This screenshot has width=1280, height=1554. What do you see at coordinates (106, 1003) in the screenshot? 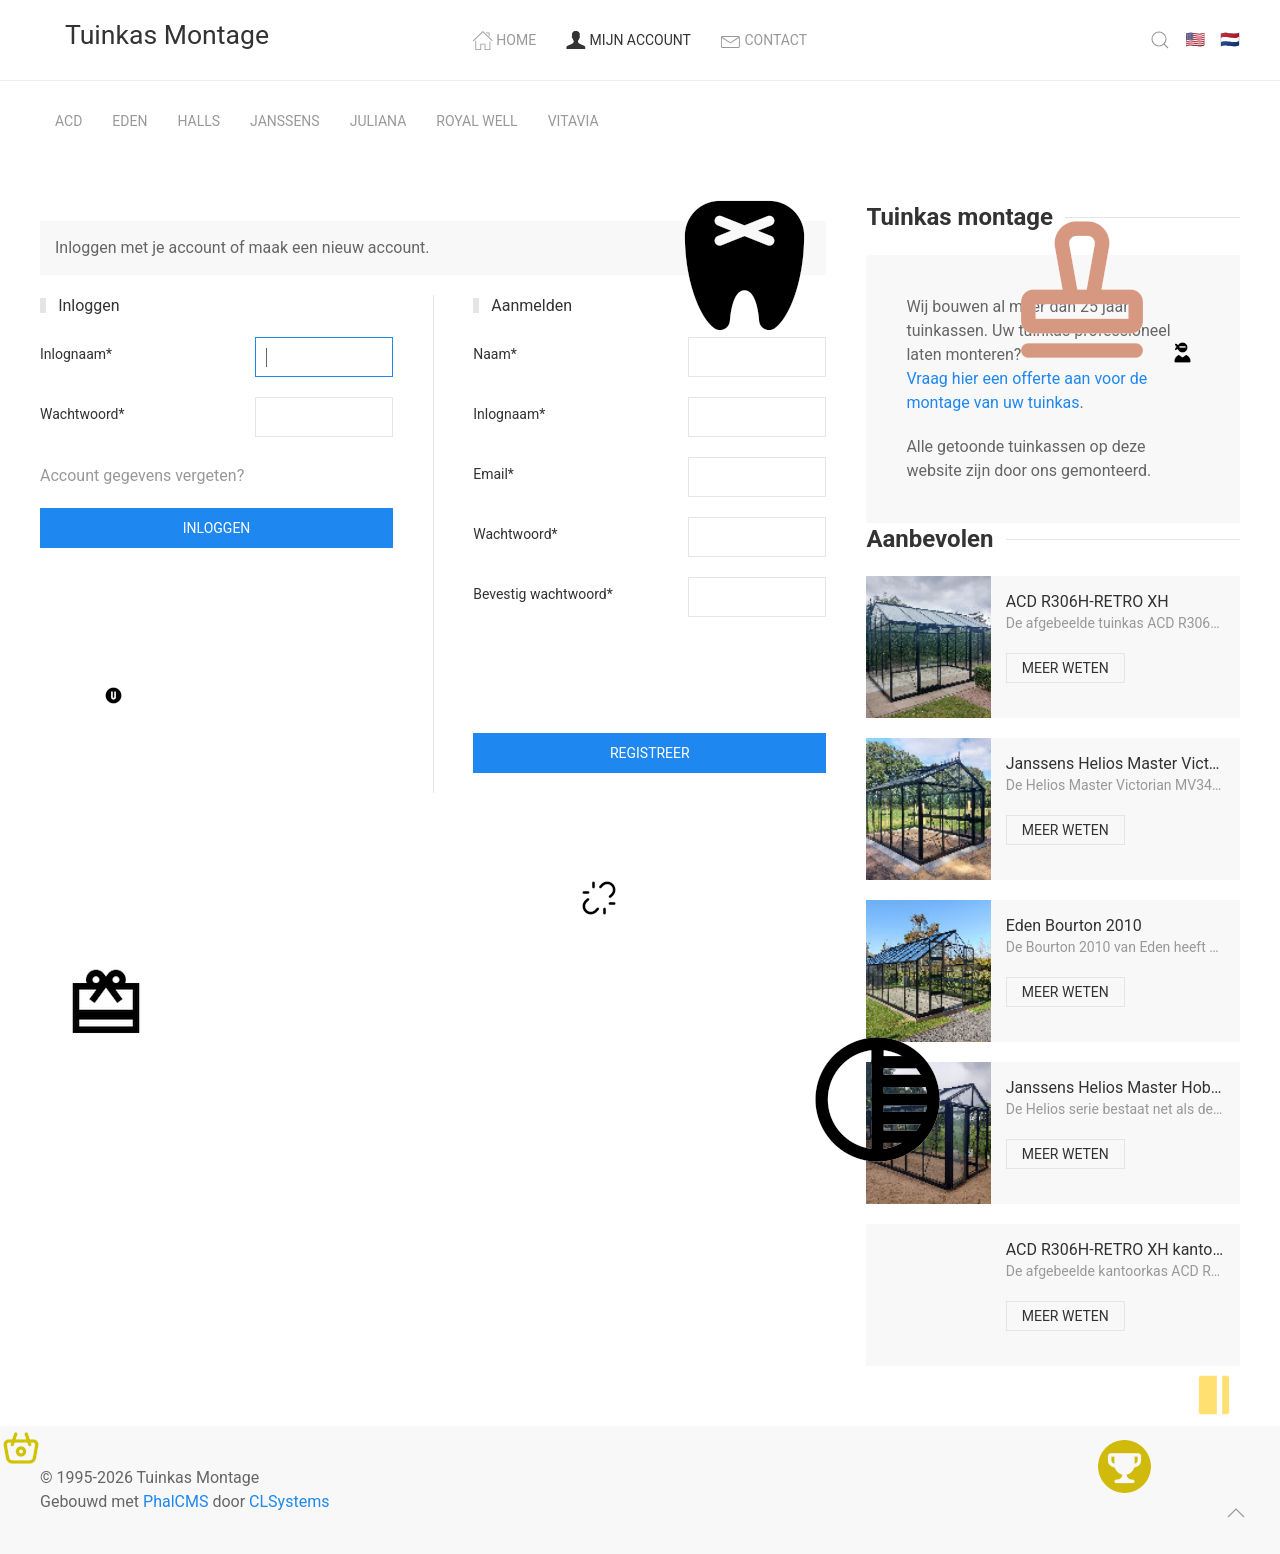
I see `view or redeem a gift card` at bounding box center [106, 1003].